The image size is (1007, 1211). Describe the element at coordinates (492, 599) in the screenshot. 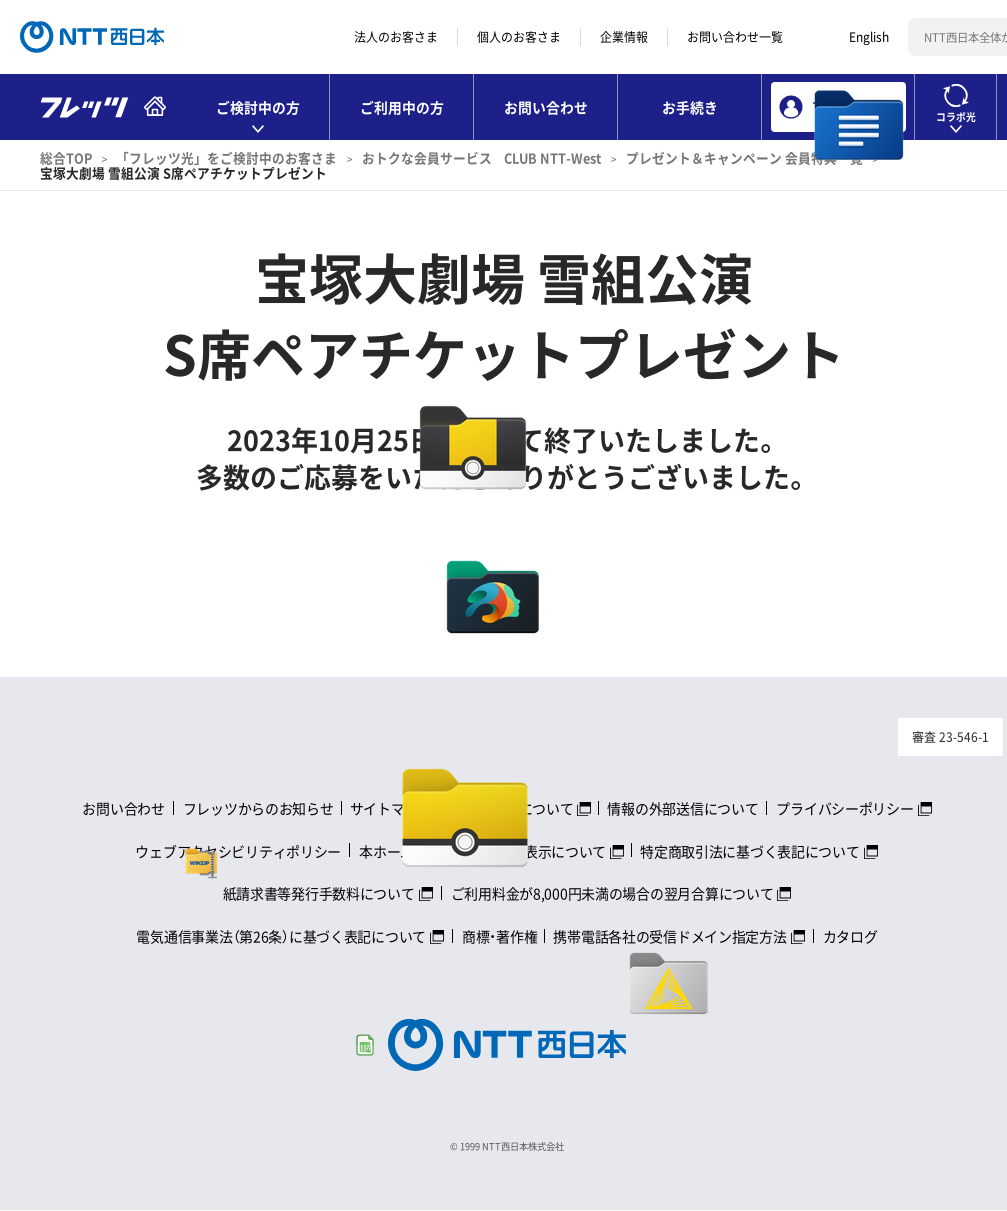

I see `open daz 3d project files folder` at that location.